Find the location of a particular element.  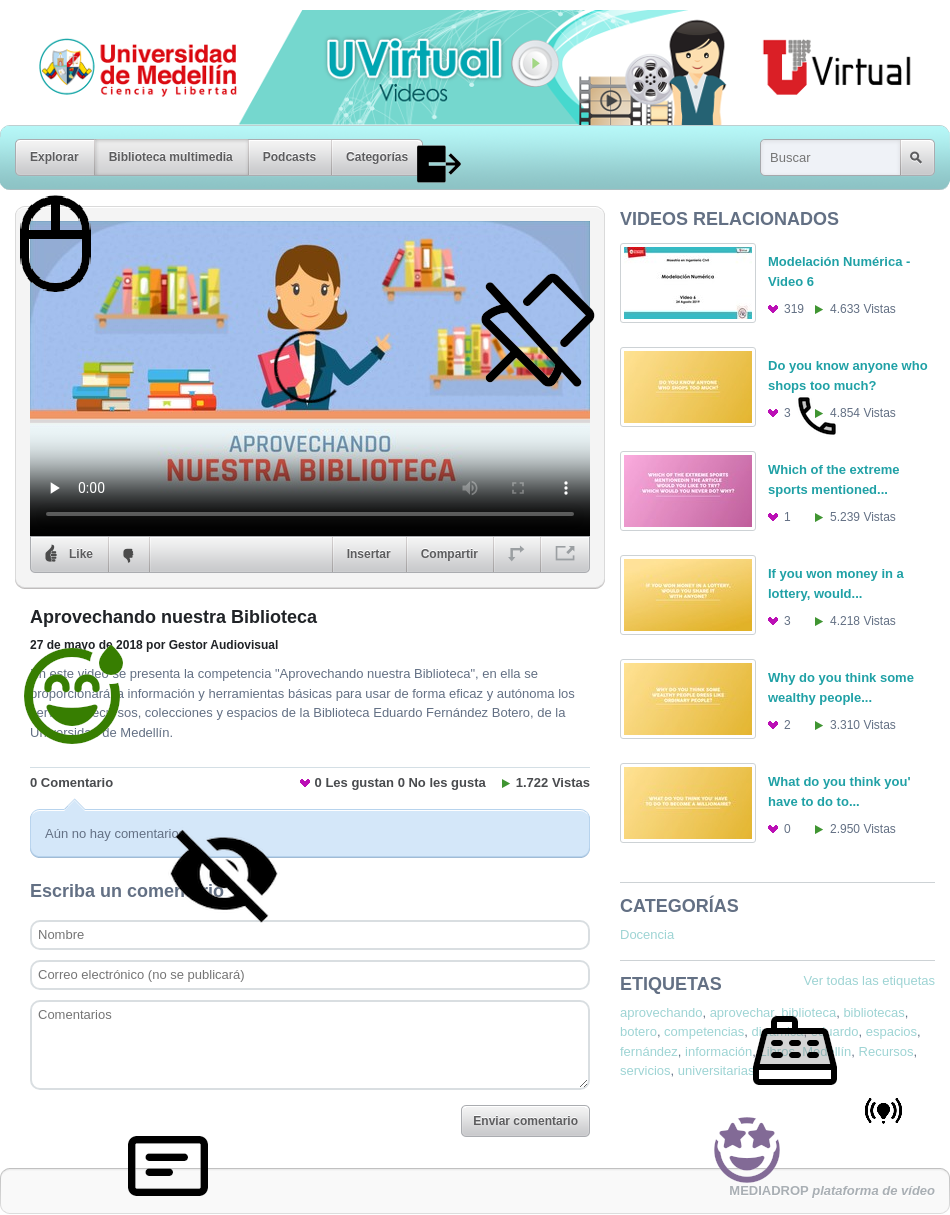

create a new note or document is located at coordinates (168, 1166).